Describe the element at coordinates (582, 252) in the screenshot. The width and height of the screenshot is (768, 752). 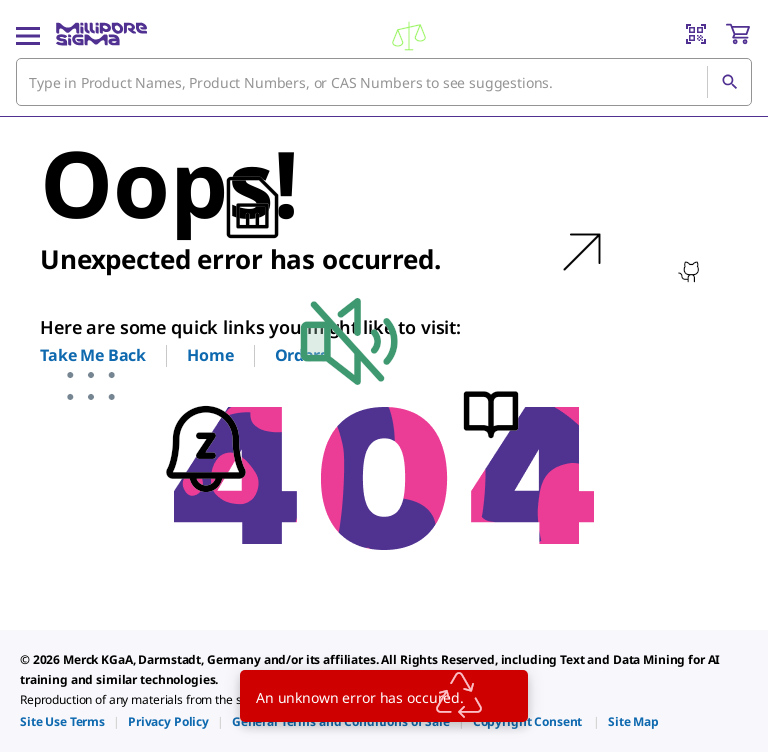
I see `open link in new tab or window` at that location.